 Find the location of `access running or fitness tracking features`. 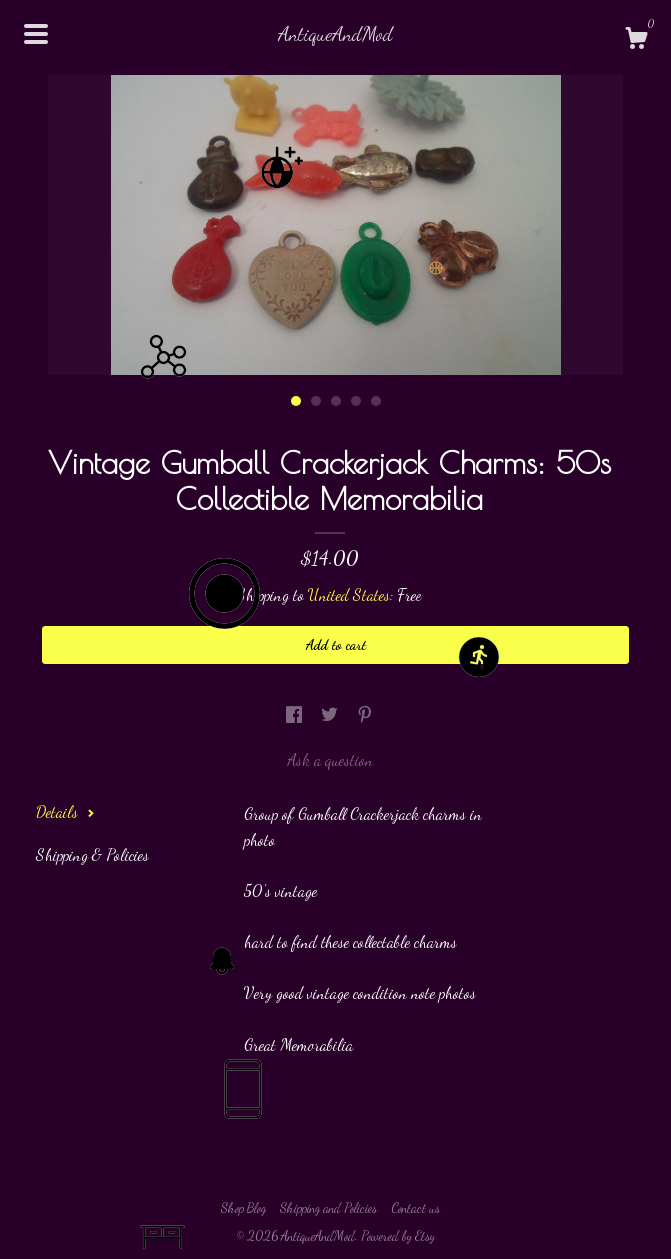

access running or fitness tracking features is located at coordinates (479, 657).